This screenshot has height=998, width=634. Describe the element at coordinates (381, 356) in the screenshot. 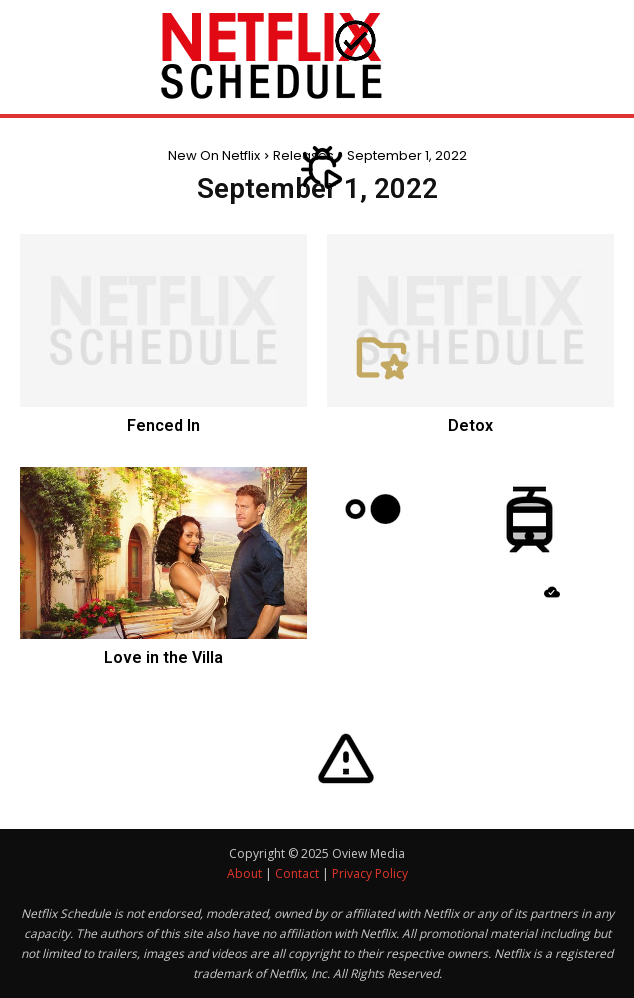

I see `access starred or favorite folders` at that location.